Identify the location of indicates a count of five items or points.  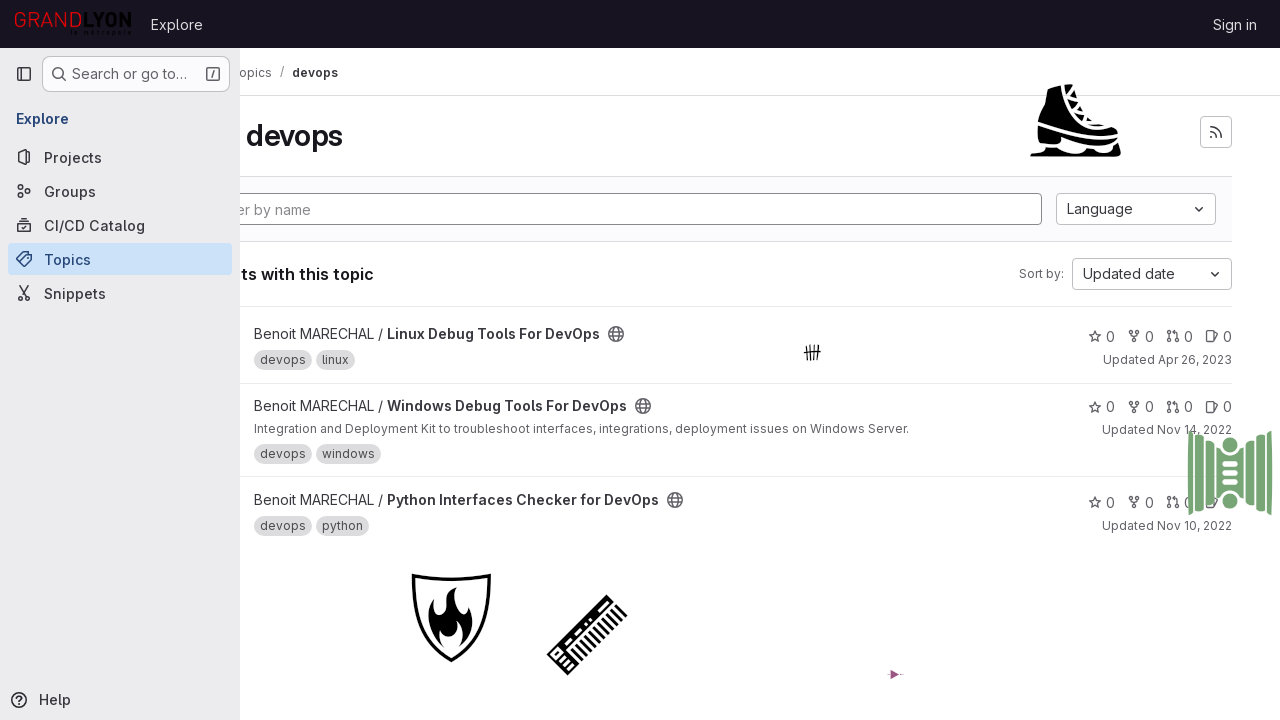
(812, 352).